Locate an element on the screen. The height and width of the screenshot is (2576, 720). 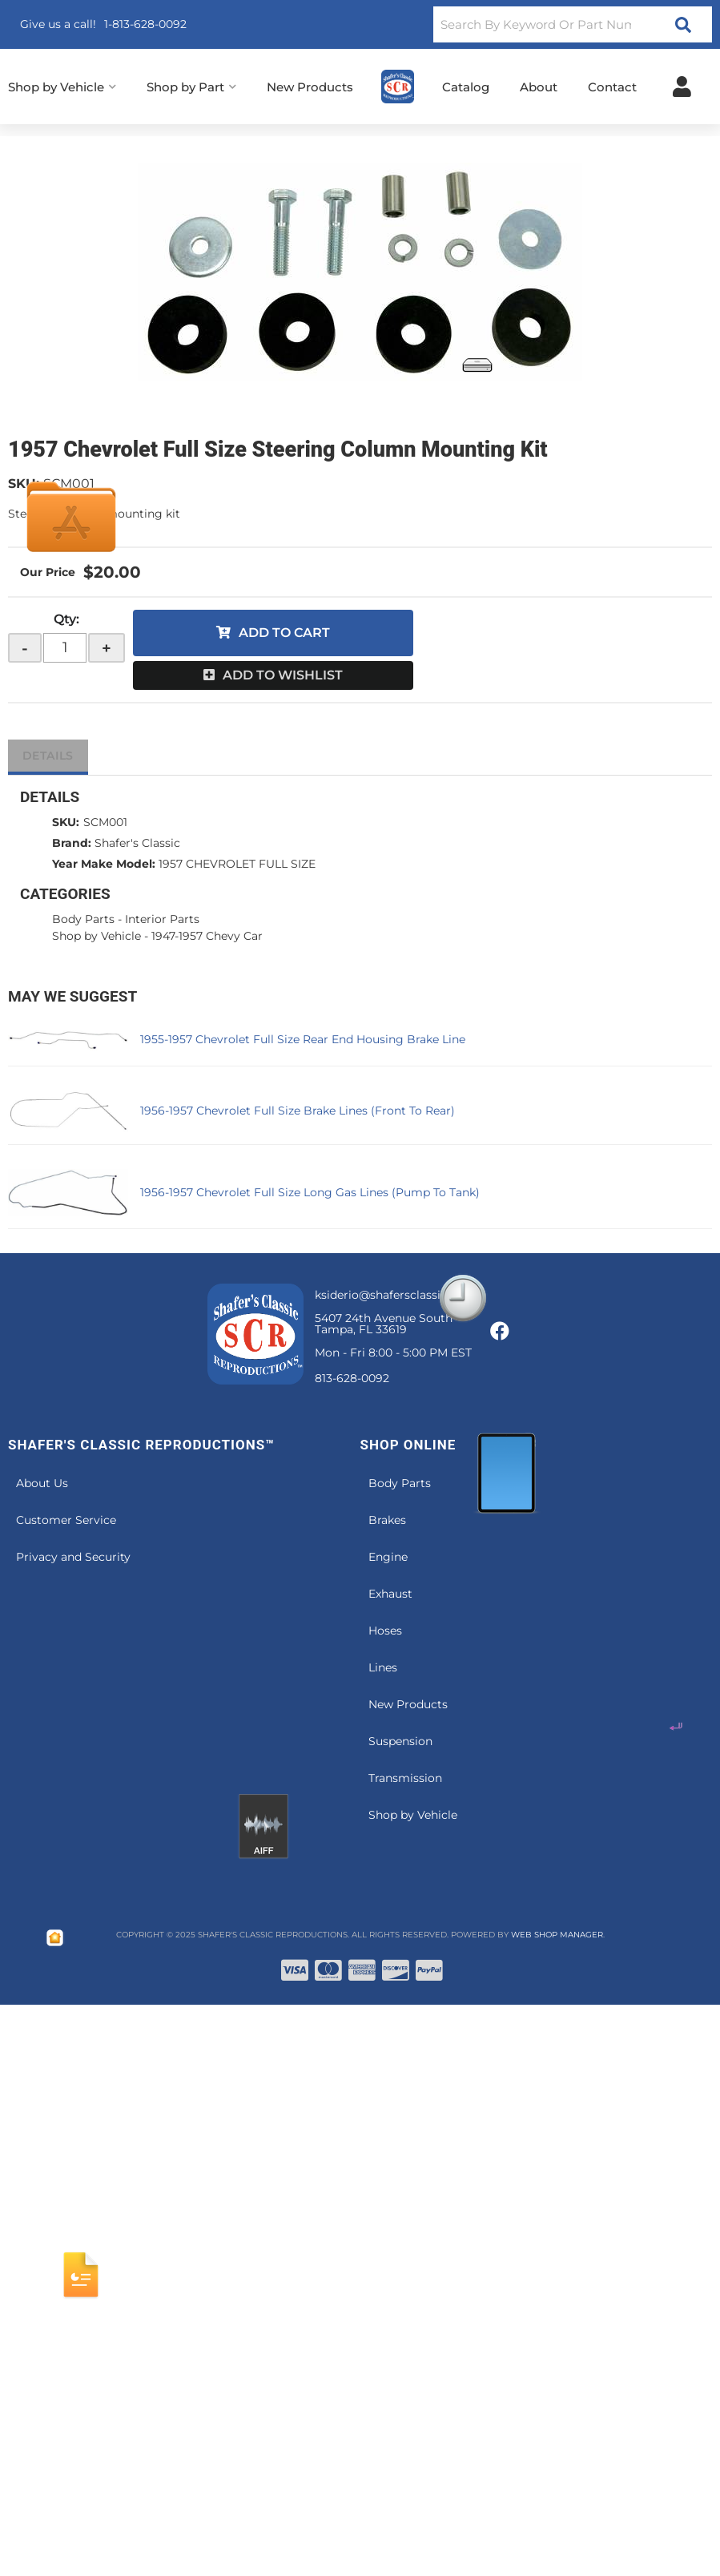
open templates folder is located at coordinates (71, 517).